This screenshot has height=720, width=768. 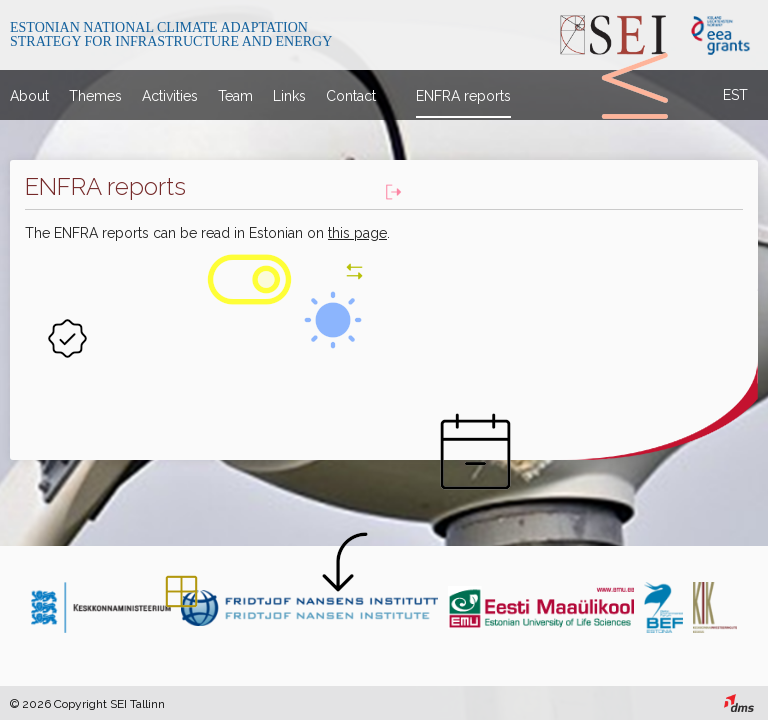 What do you see at coordinates (333, 320) in the screenshot?
I see `switch to light mode` at bounding box center [333, 320].